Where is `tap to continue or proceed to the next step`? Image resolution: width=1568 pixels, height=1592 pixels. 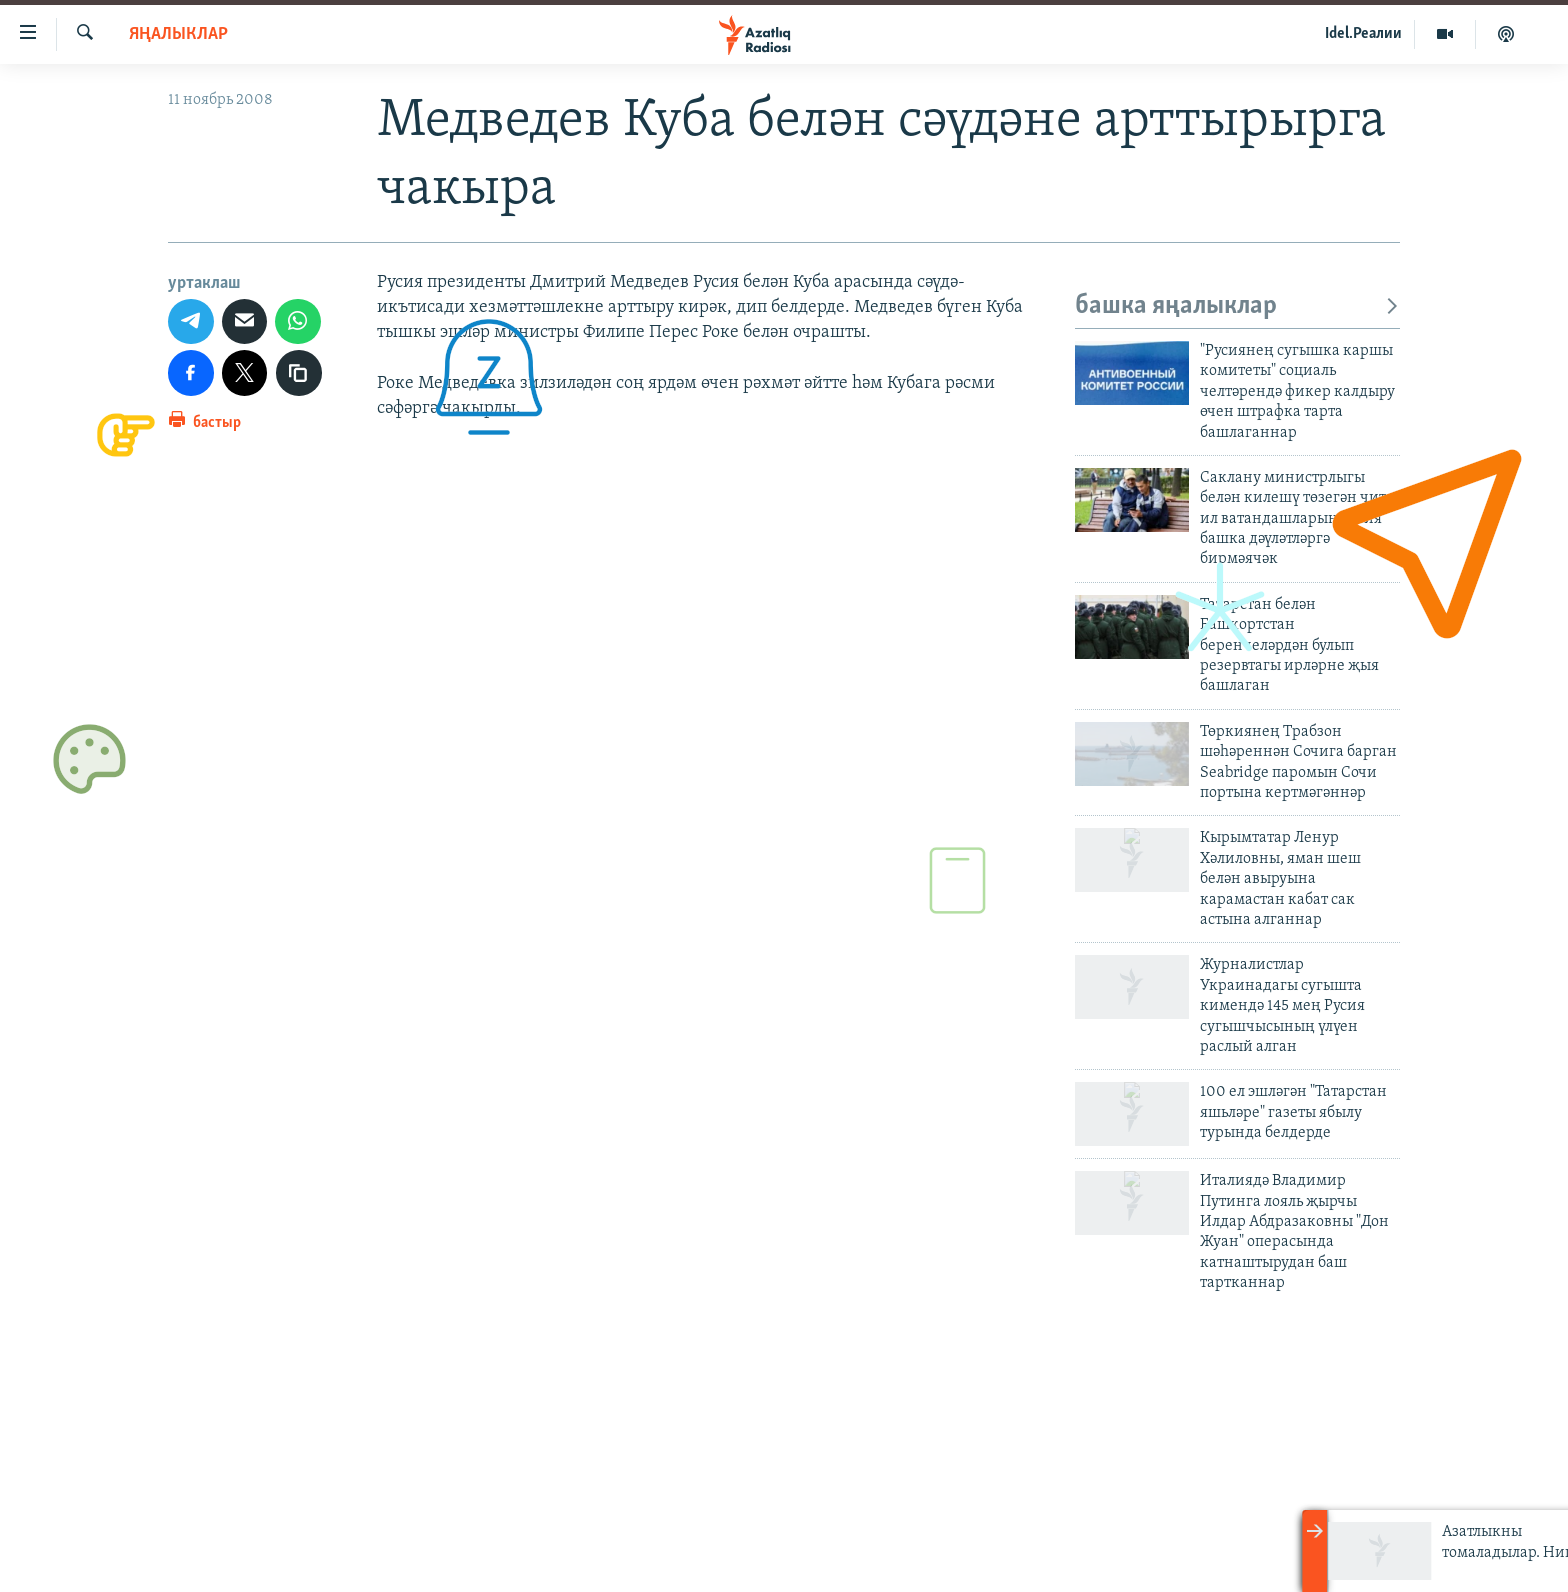
tap to continue or proceed to the next step is located at coordinates (126, 435).